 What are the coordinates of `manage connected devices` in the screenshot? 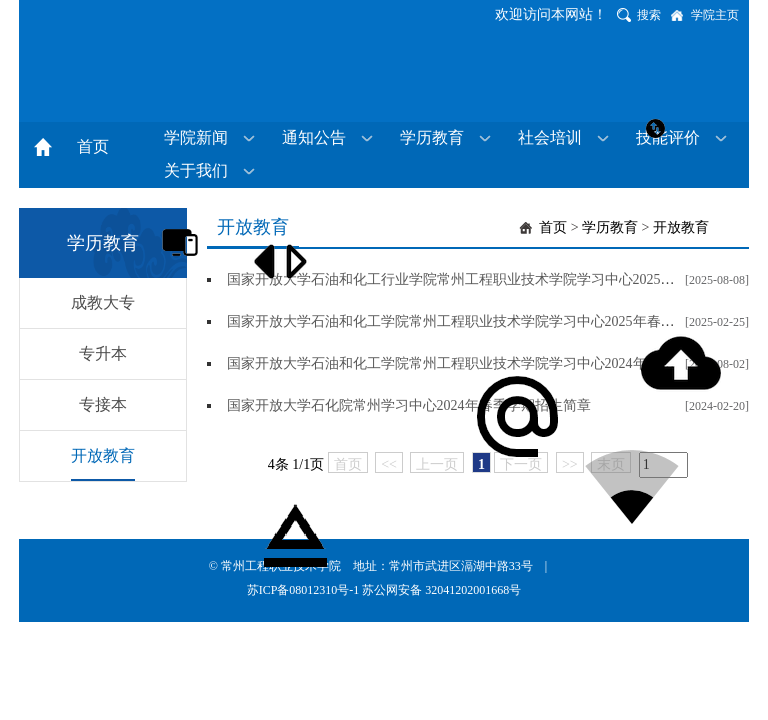 It's located at (179, 242).